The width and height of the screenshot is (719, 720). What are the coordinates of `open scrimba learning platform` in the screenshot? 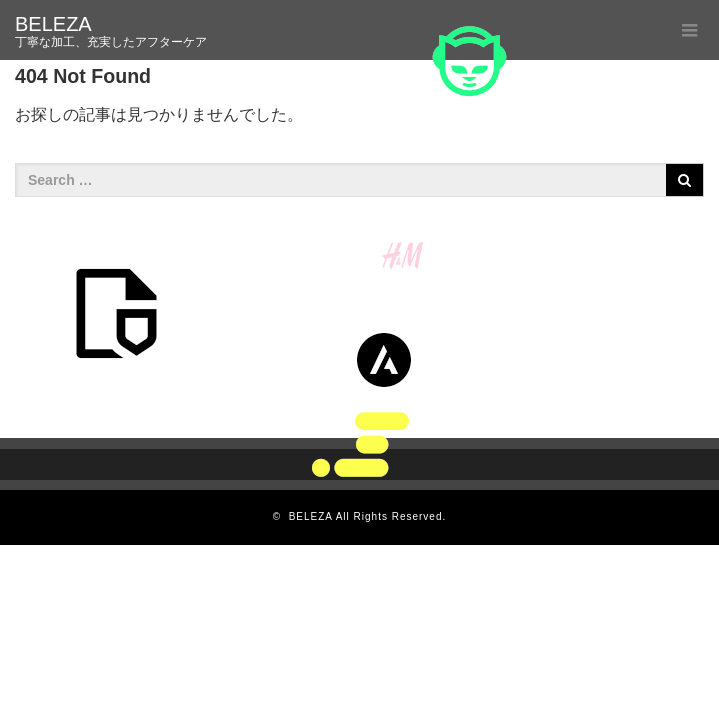 It's located at (360, 444).